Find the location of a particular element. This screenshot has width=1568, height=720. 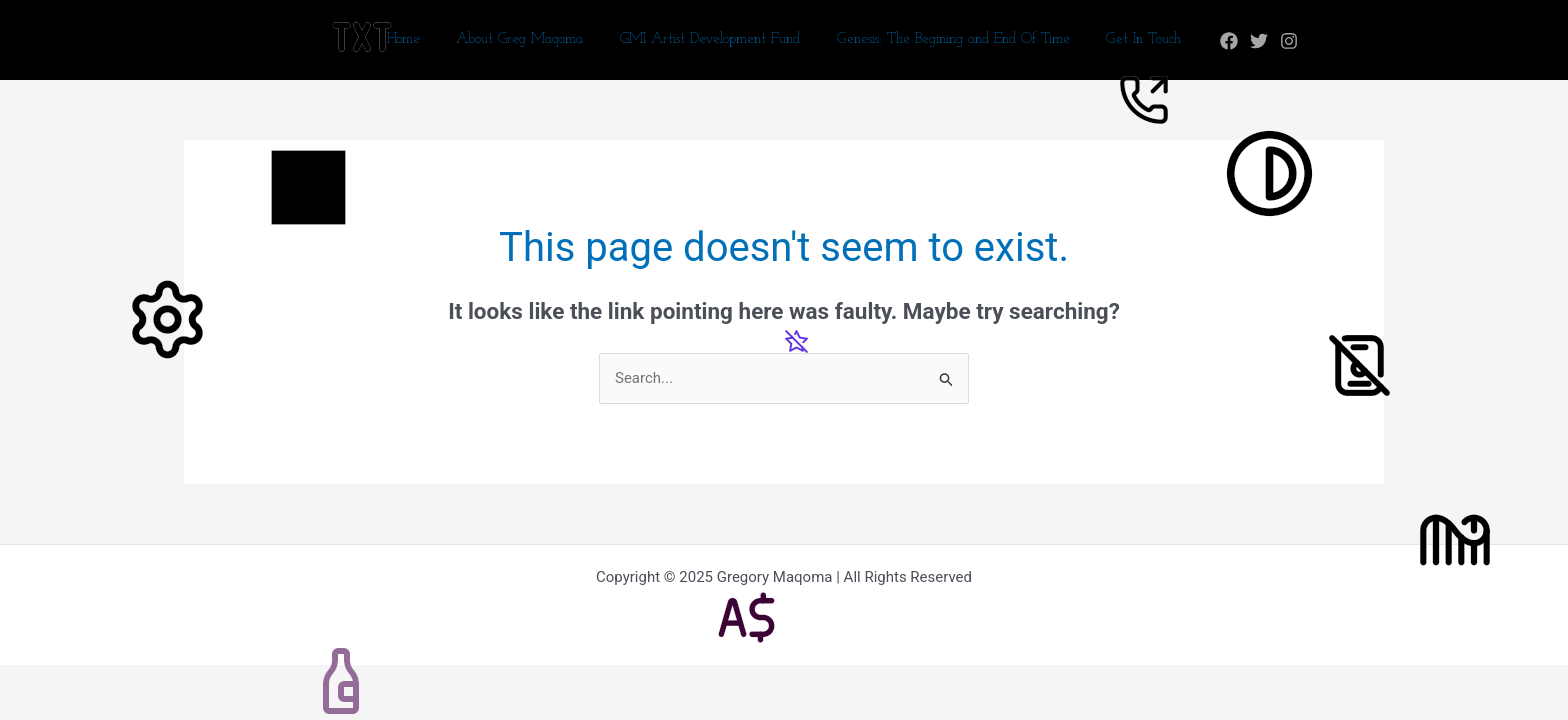

indicates a plain text file format is located at coordinates (362, 37).